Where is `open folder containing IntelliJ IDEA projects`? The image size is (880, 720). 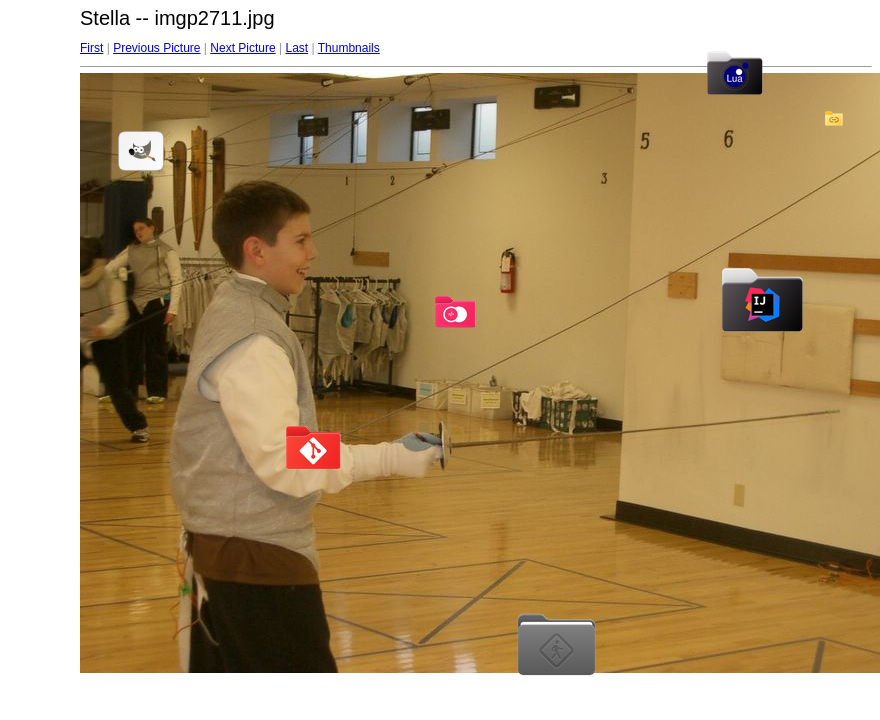
open folder containing IntelliJ IDEA projects is located at coordinates (762, 302).